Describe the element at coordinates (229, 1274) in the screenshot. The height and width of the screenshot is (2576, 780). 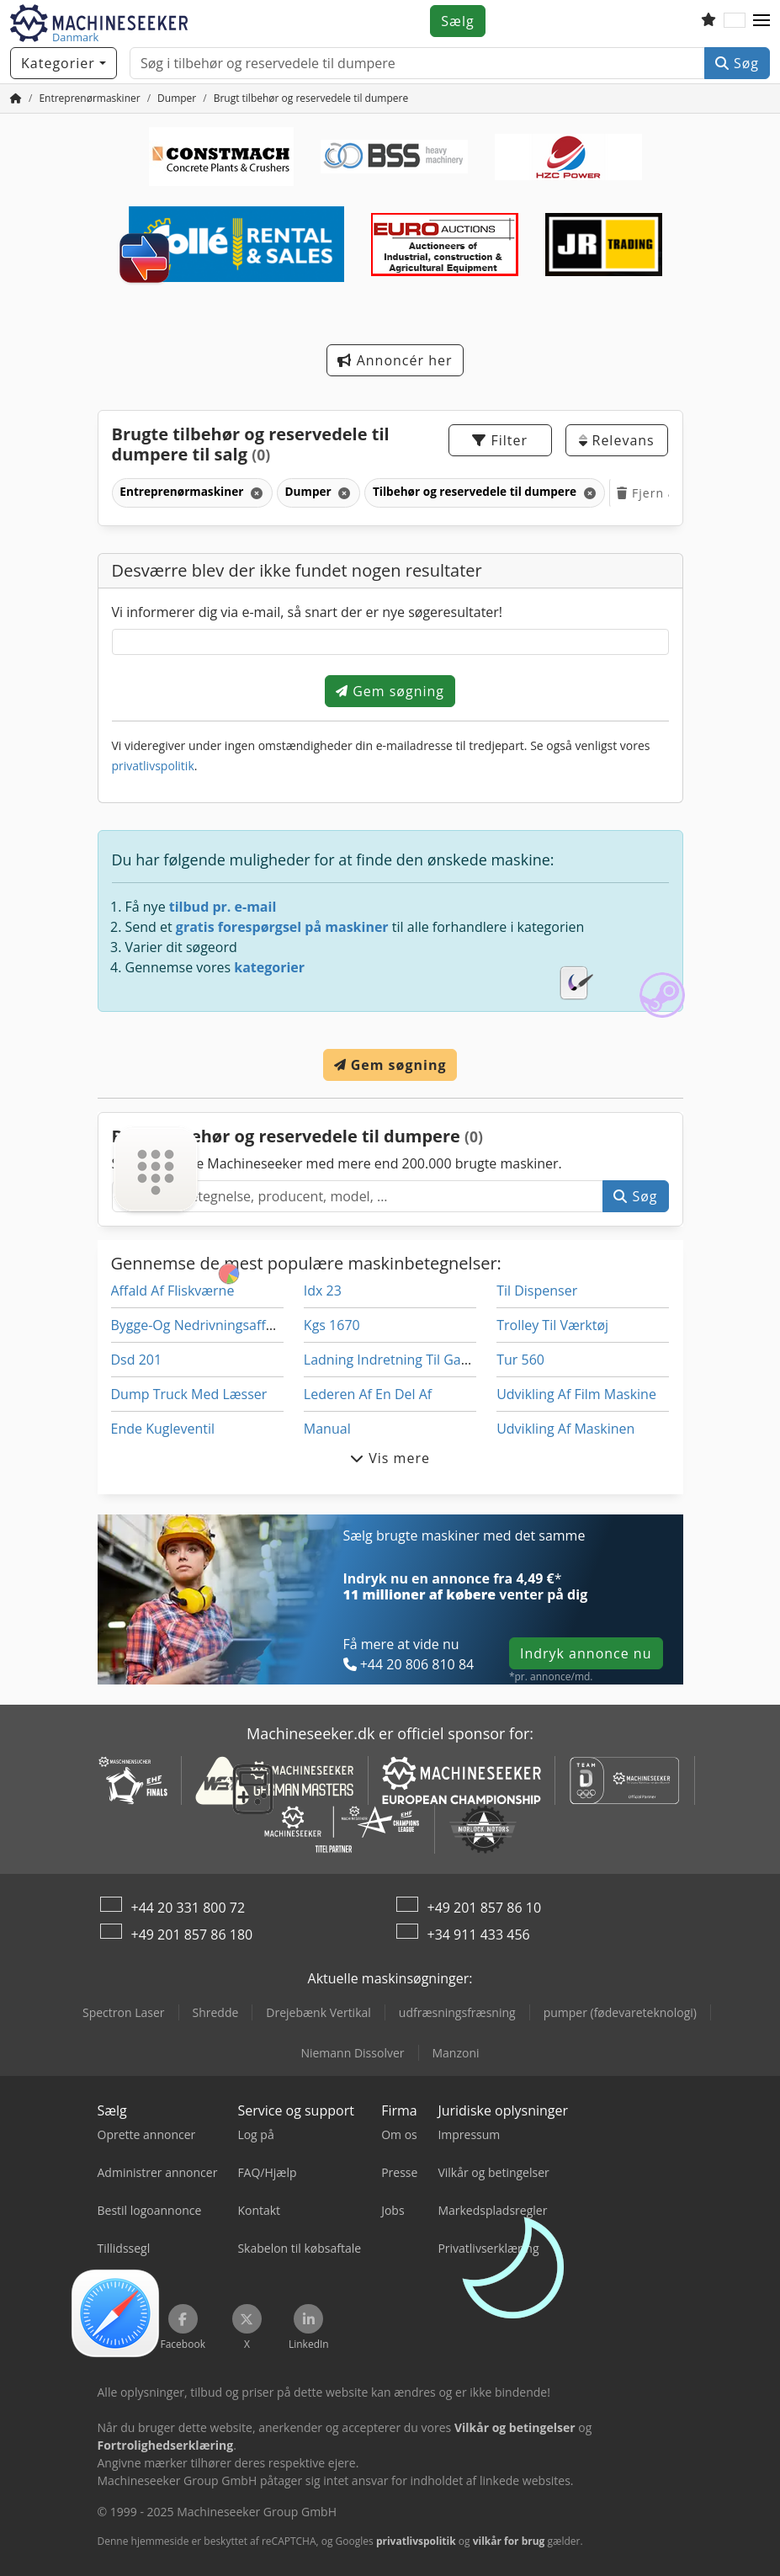
I see `open disk usage analyzer app` at that location.